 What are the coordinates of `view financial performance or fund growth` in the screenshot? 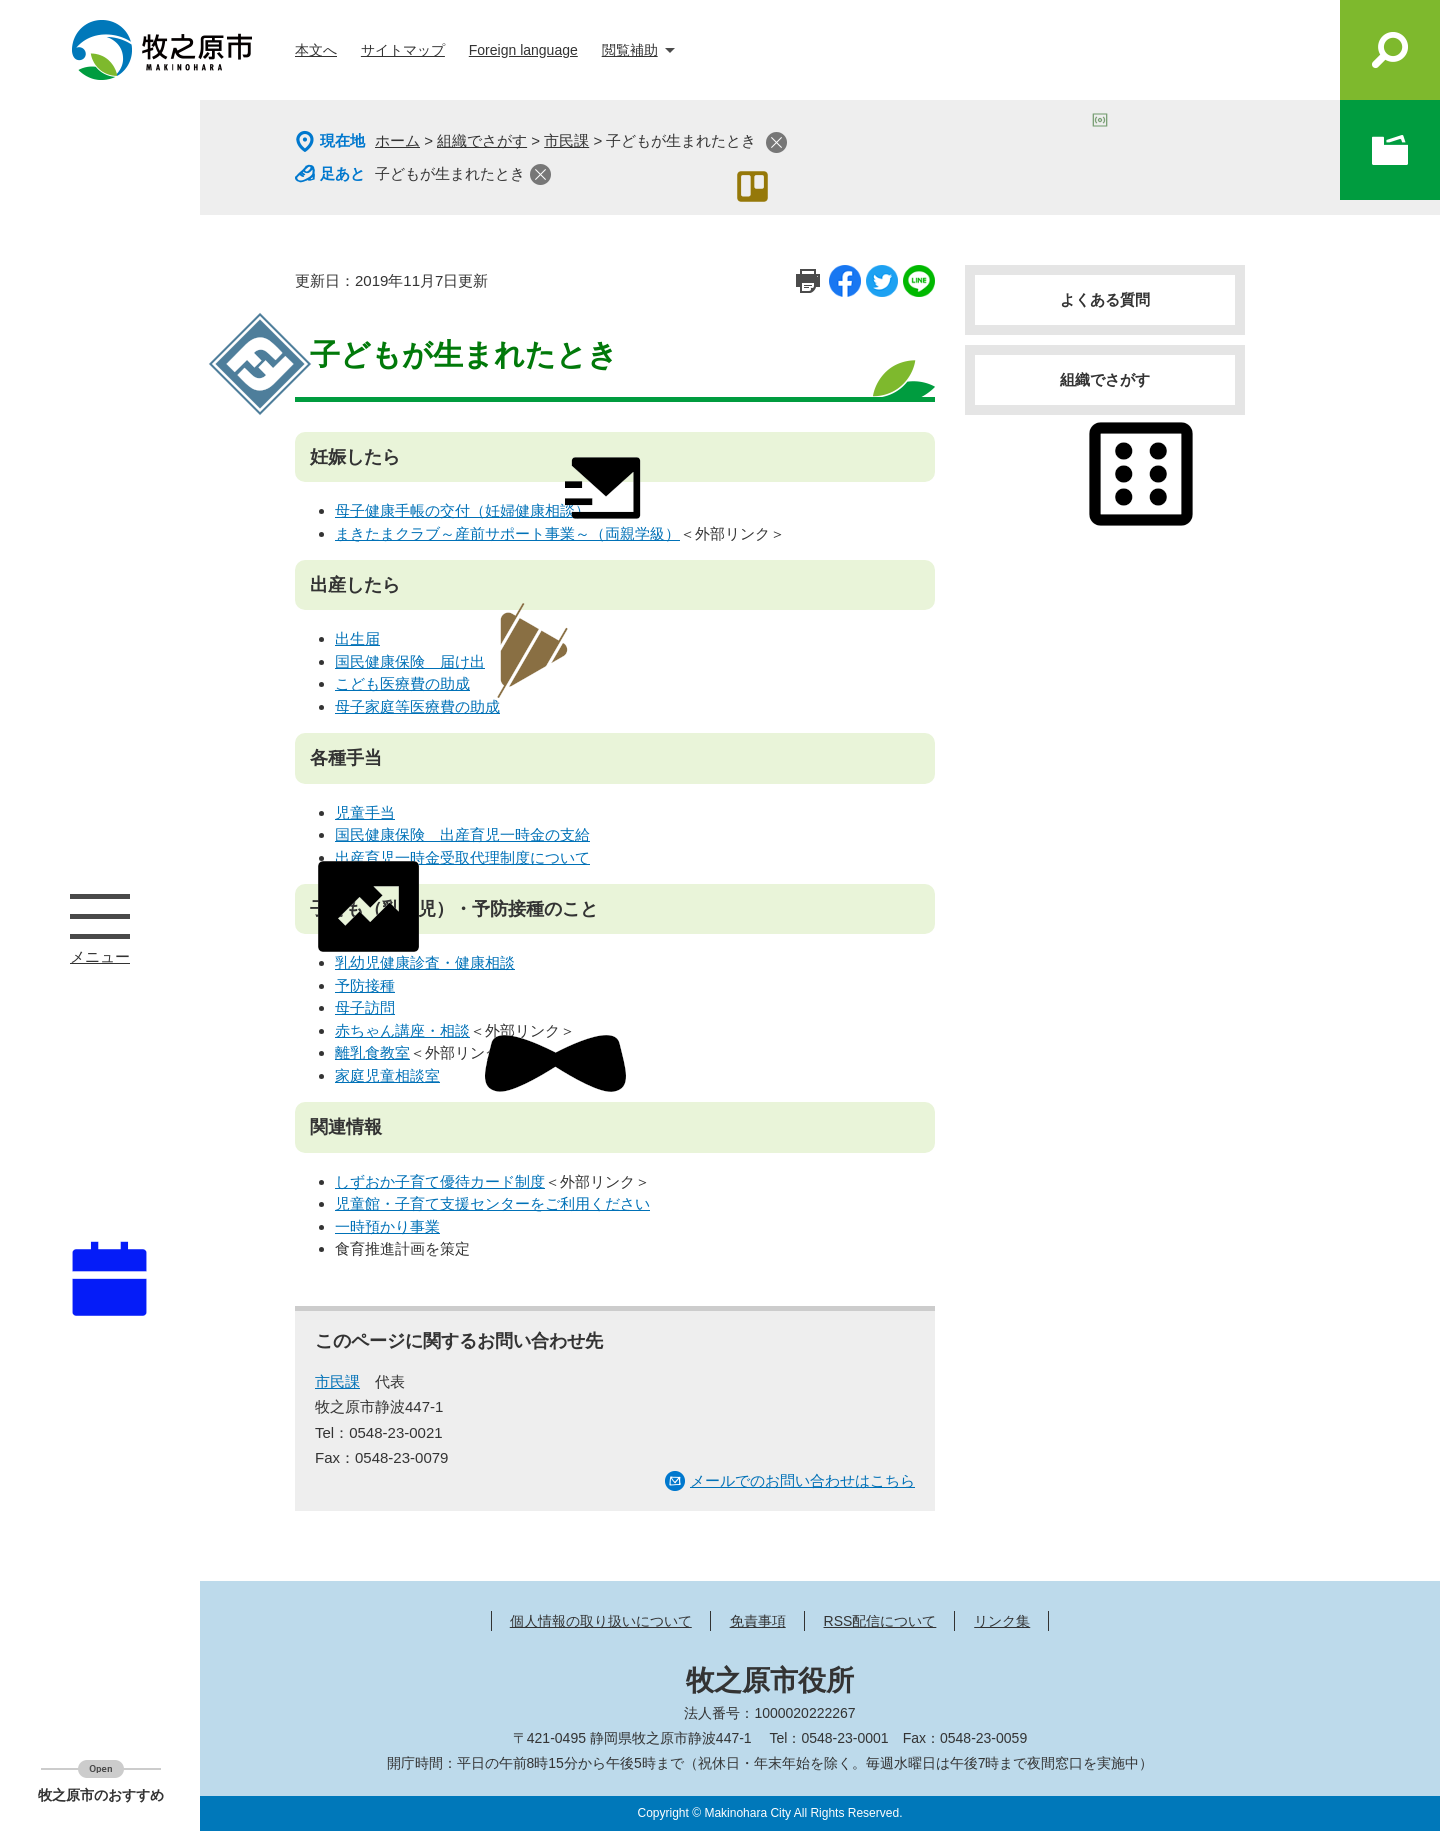 It's located at (368, 906).